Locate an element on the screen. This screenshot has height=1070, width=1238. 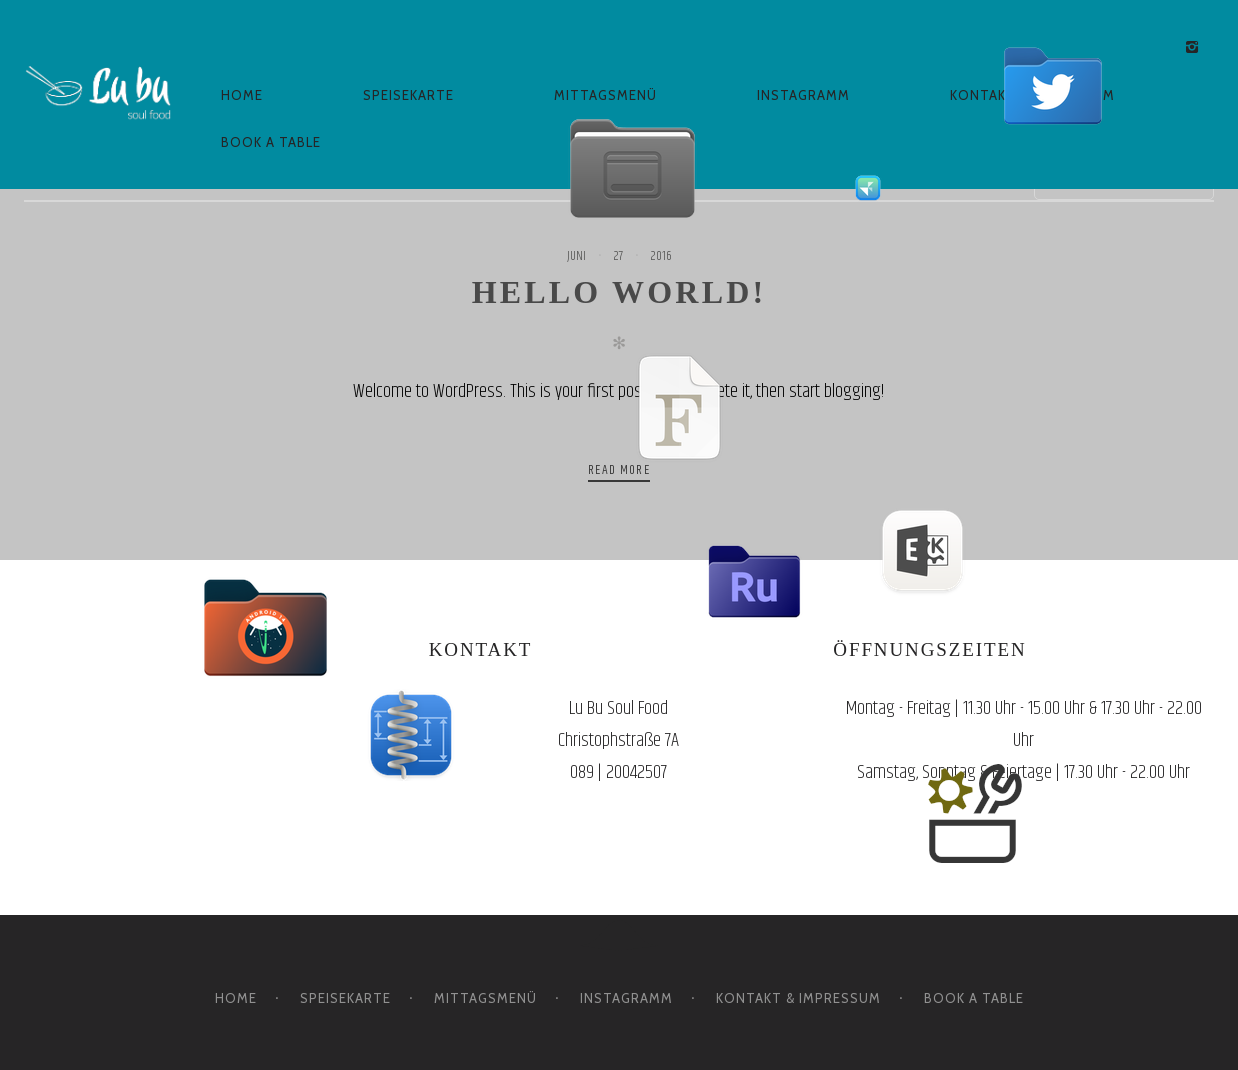
open the adwaita demo app is located at coordinates (868, 188).